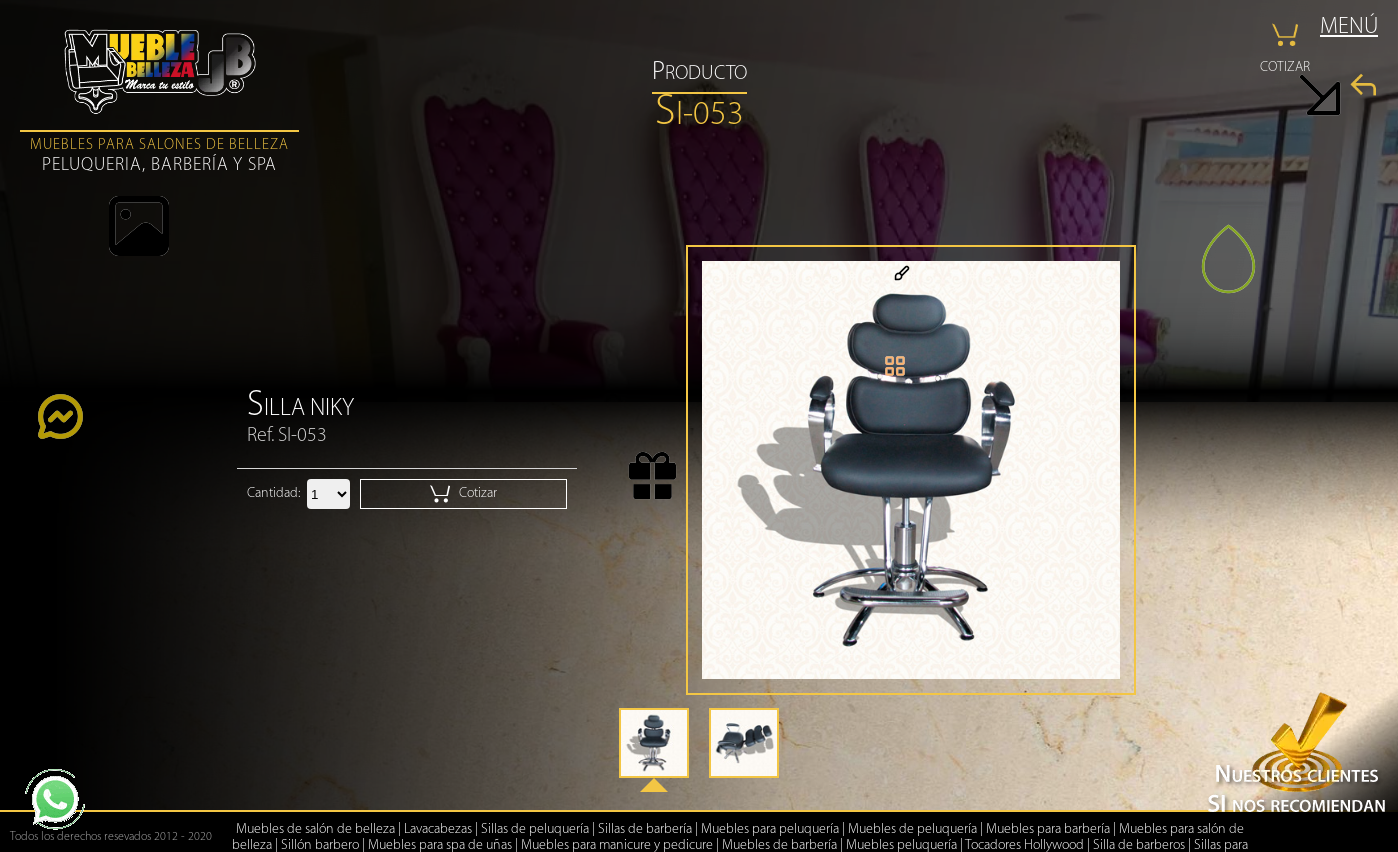  What do you see at coordinates (60, 416) in the screenshot?
I see `open Facebook Messenger app` at bounding box center [60, 416].